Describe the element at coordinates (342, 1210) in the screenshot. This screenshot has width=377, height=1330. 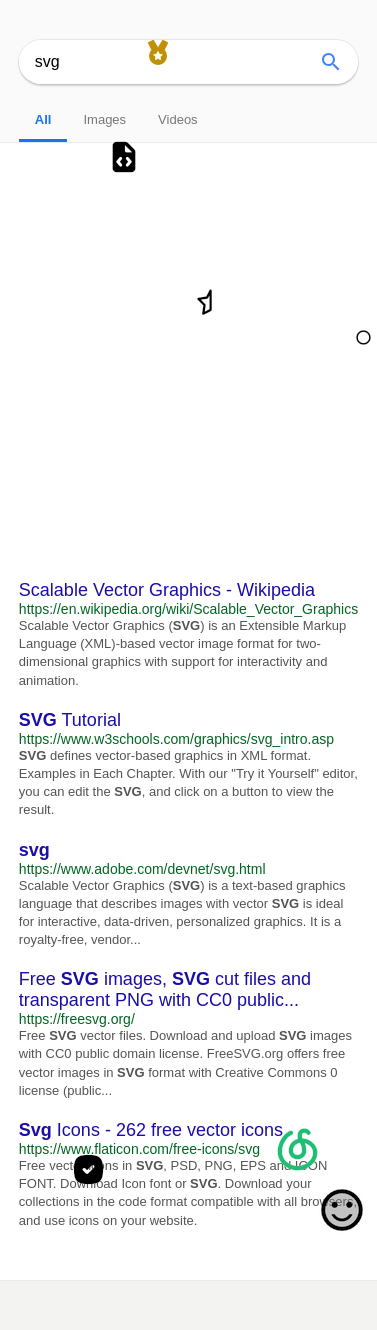
I see `rate your experience as positive` at that location.